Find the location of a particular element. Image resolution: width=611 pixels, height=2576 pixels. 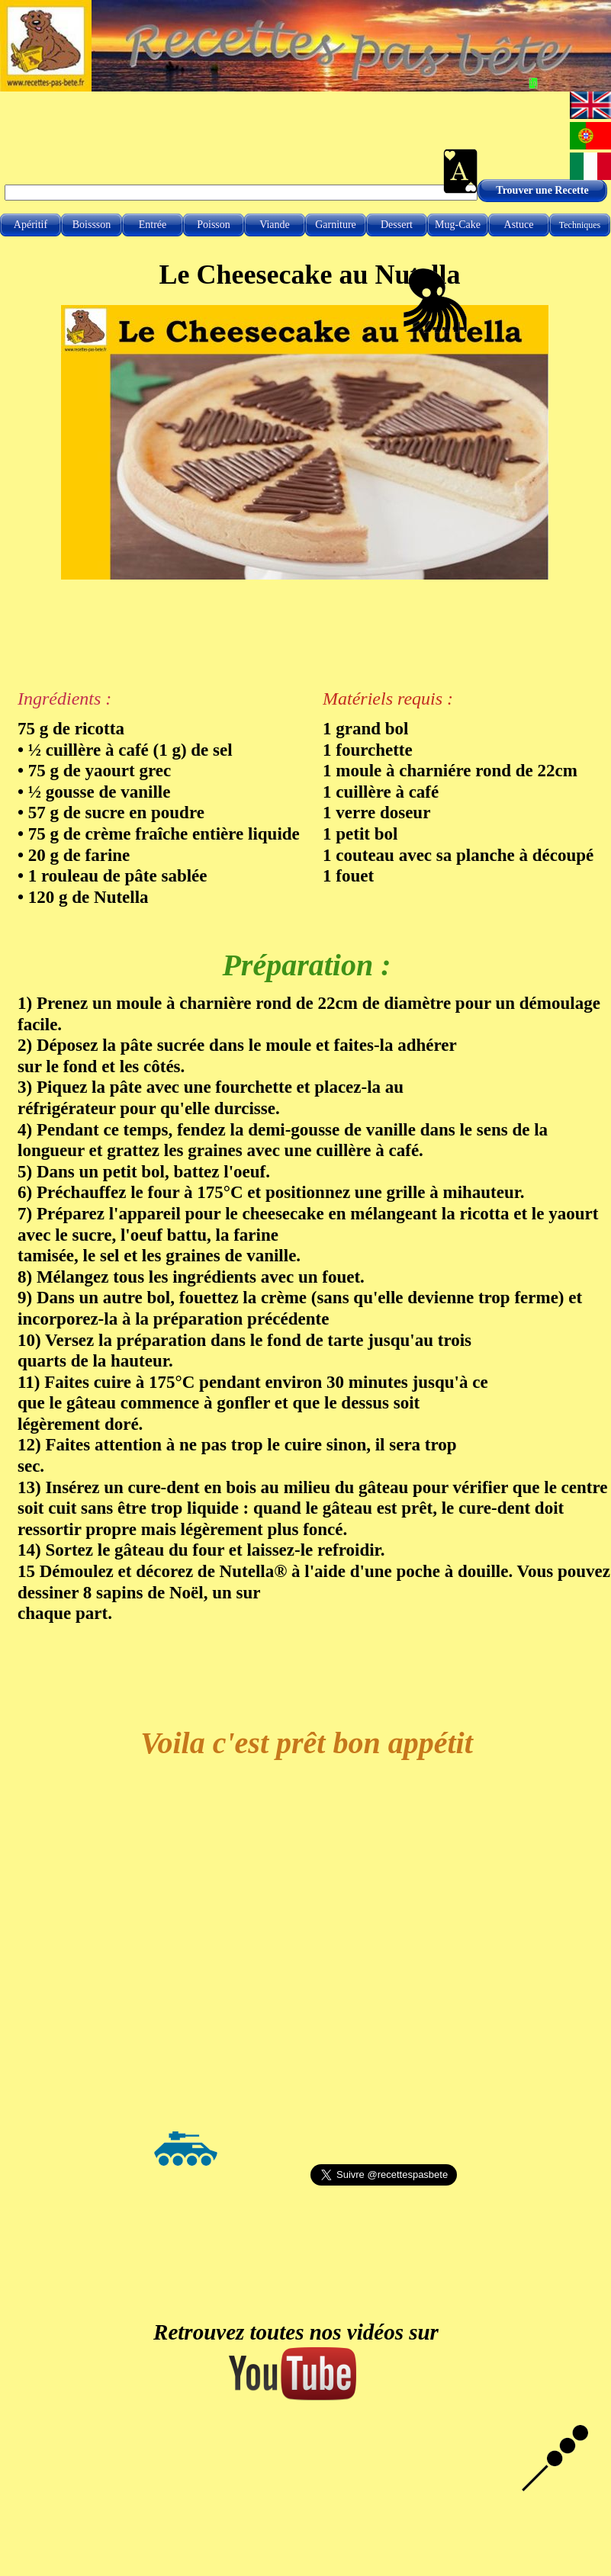

armored personnel carrier unit in a strategy game is located at coordinates (185, 2148).